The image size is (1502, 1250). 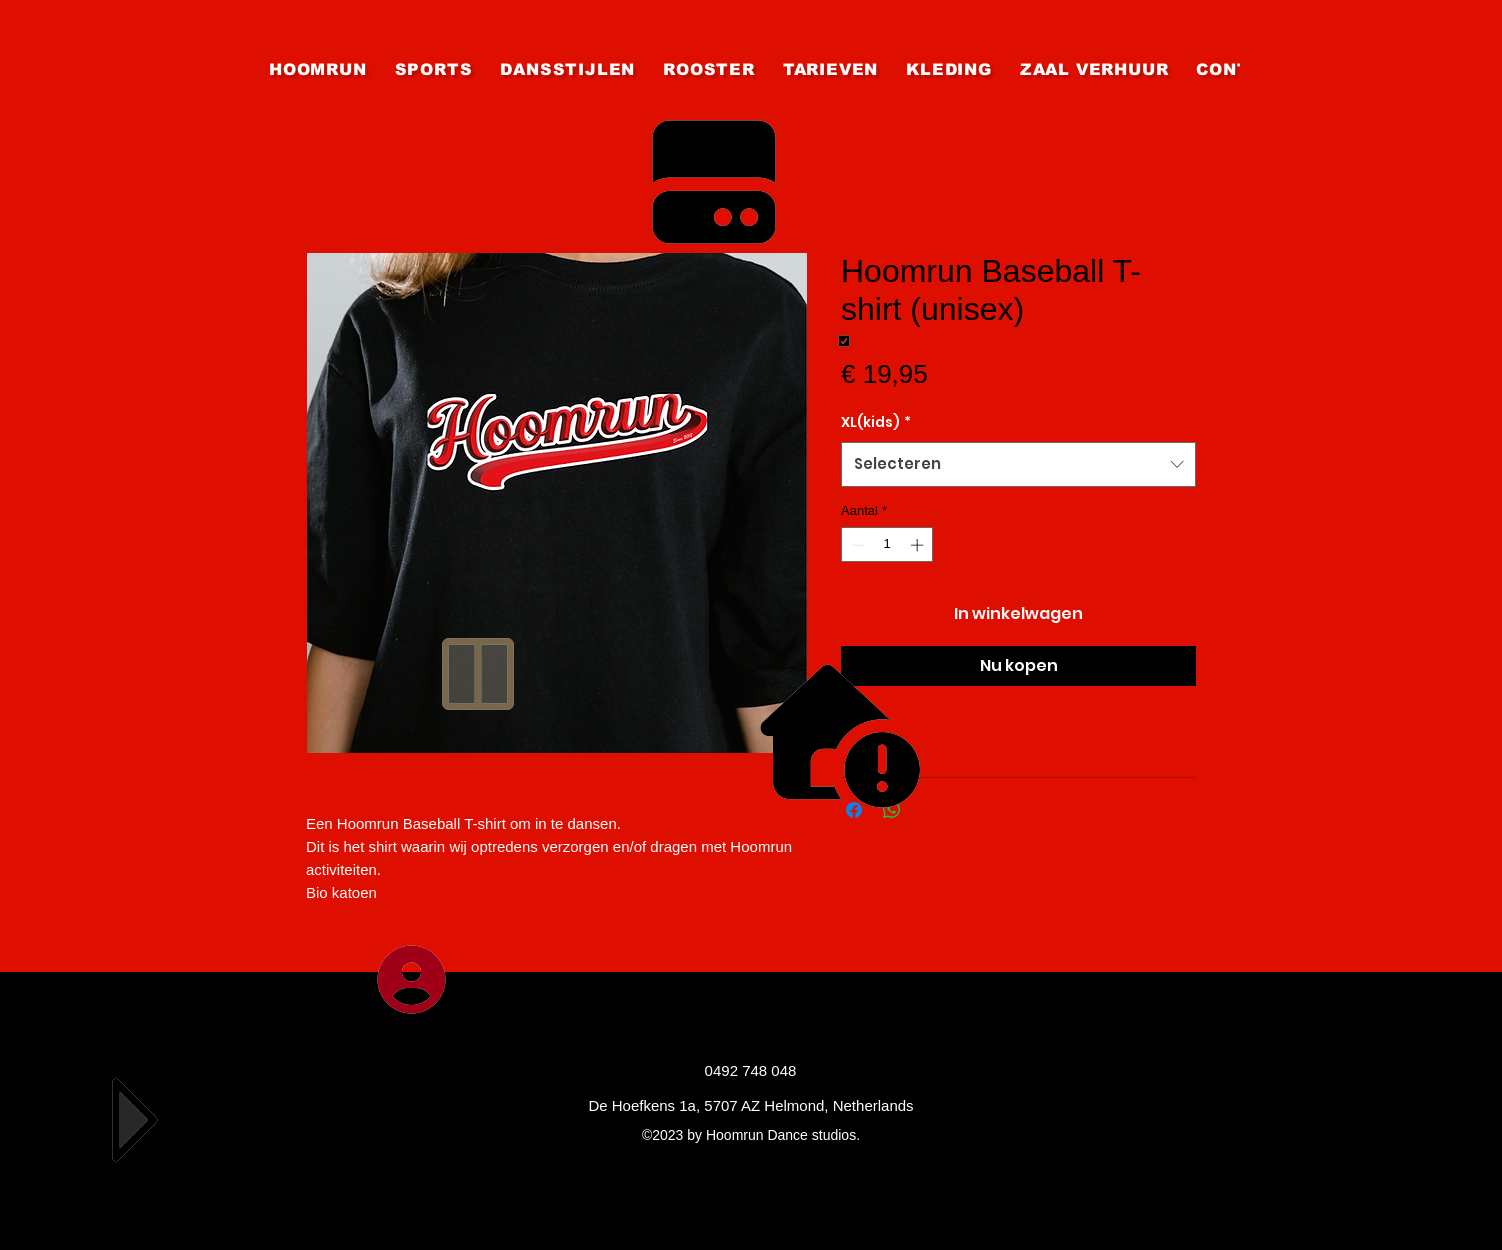 I want to click on view your profile, so click(x=411, y=979).